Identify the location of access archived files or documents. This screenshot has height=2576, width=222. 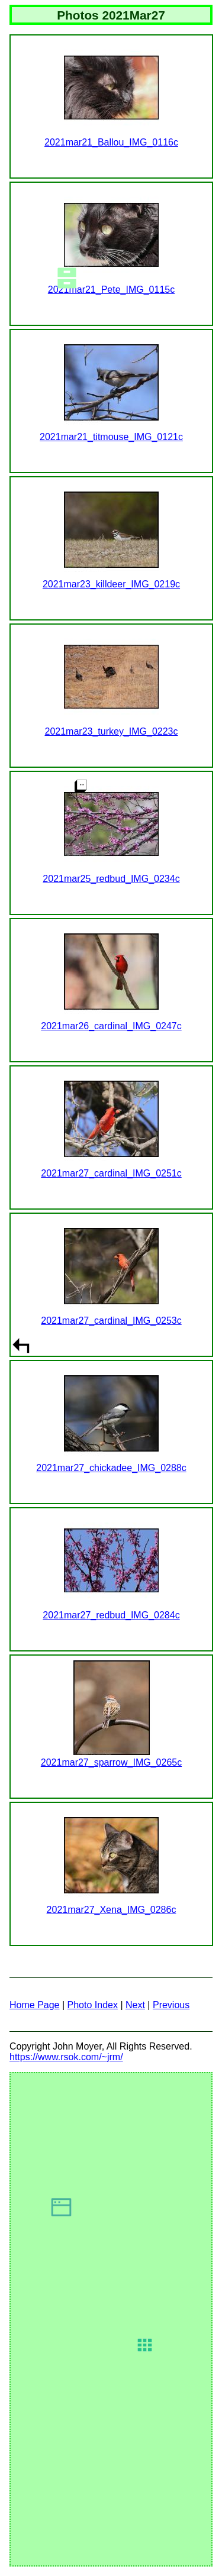
(67, 278).